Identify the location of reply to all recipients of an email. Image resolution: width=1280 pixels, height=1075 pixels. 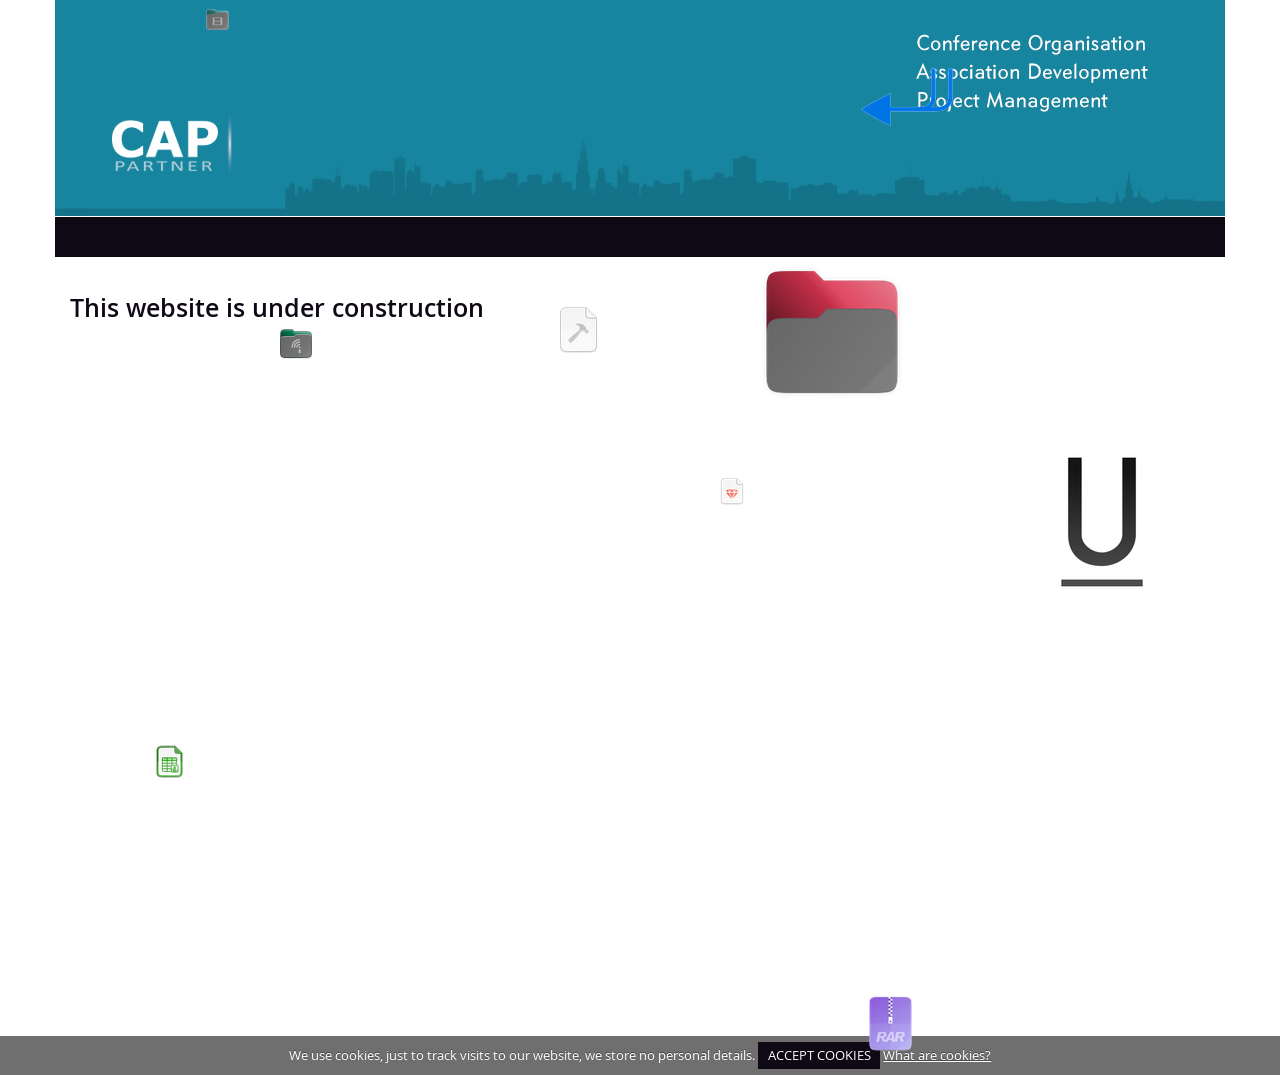
(905, 96).